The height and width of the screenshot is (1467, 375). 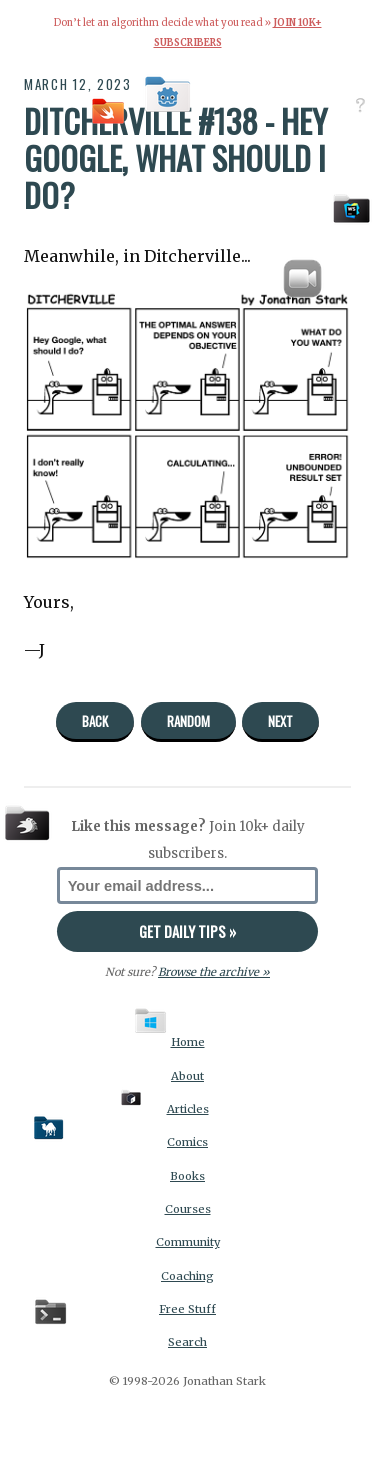 What do you see at coordinates (50, 1312) in the screenshot?
I see `open windows terminal projects folder` at bounding box center [50, 1312].